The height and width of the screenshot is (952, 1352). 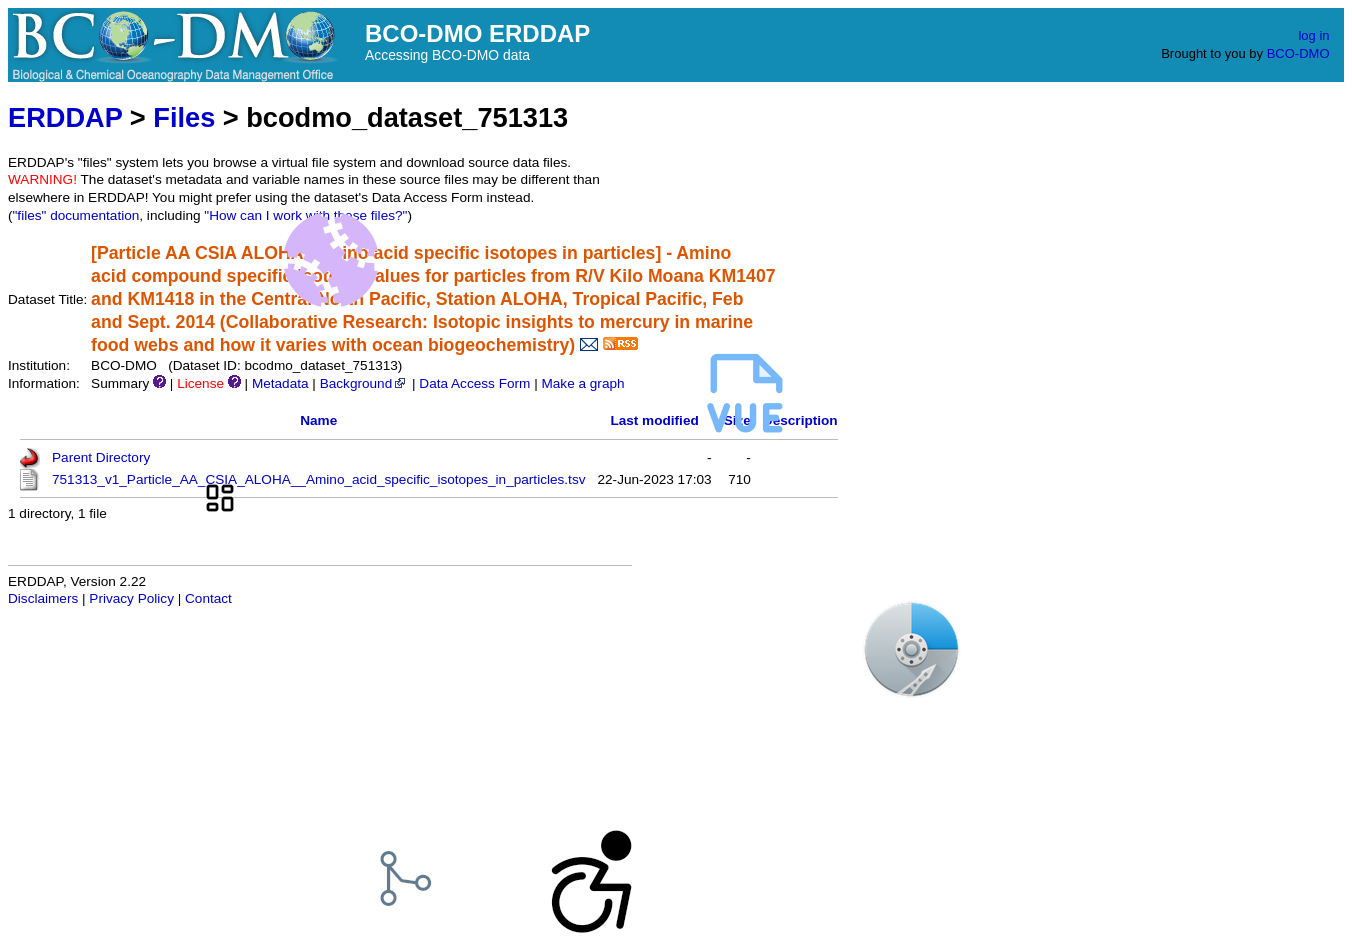 I want to click on view baseball scores or stats, so click(x=331, y=260).